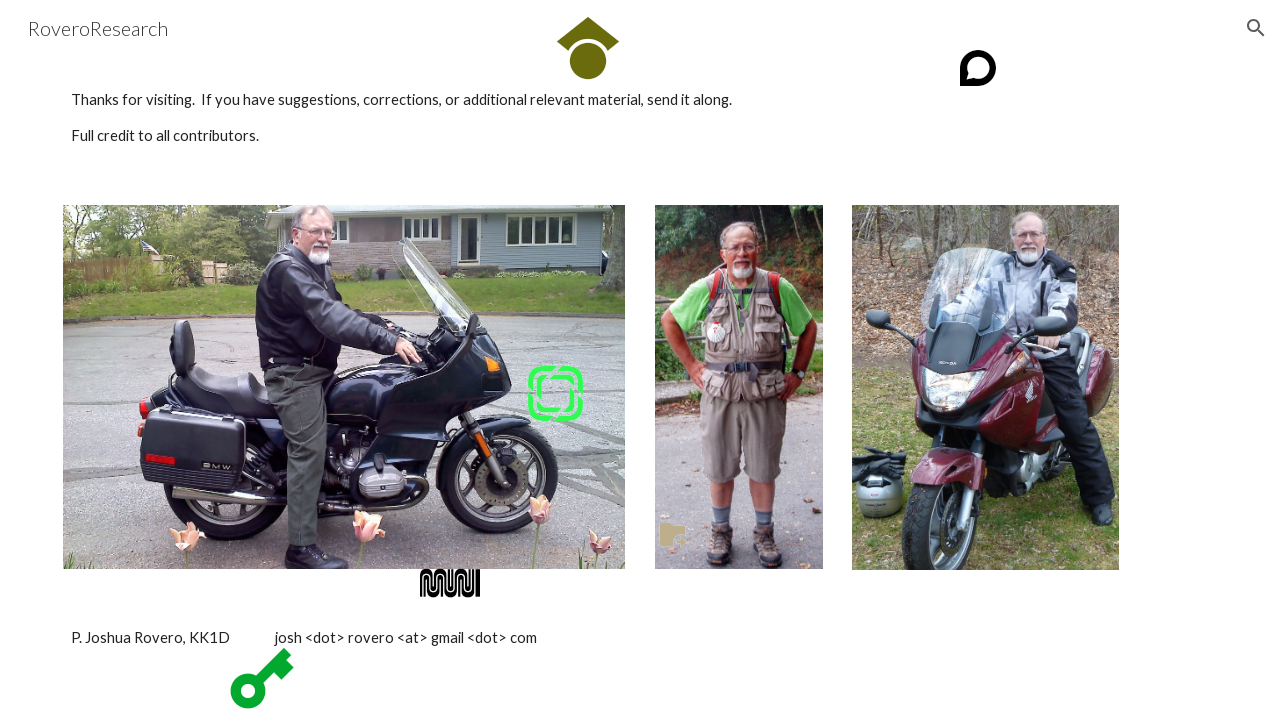 Image resolution: width=1280 pixels, height=720 pixels. I want to click on access password or security settings, so click(262, 677).